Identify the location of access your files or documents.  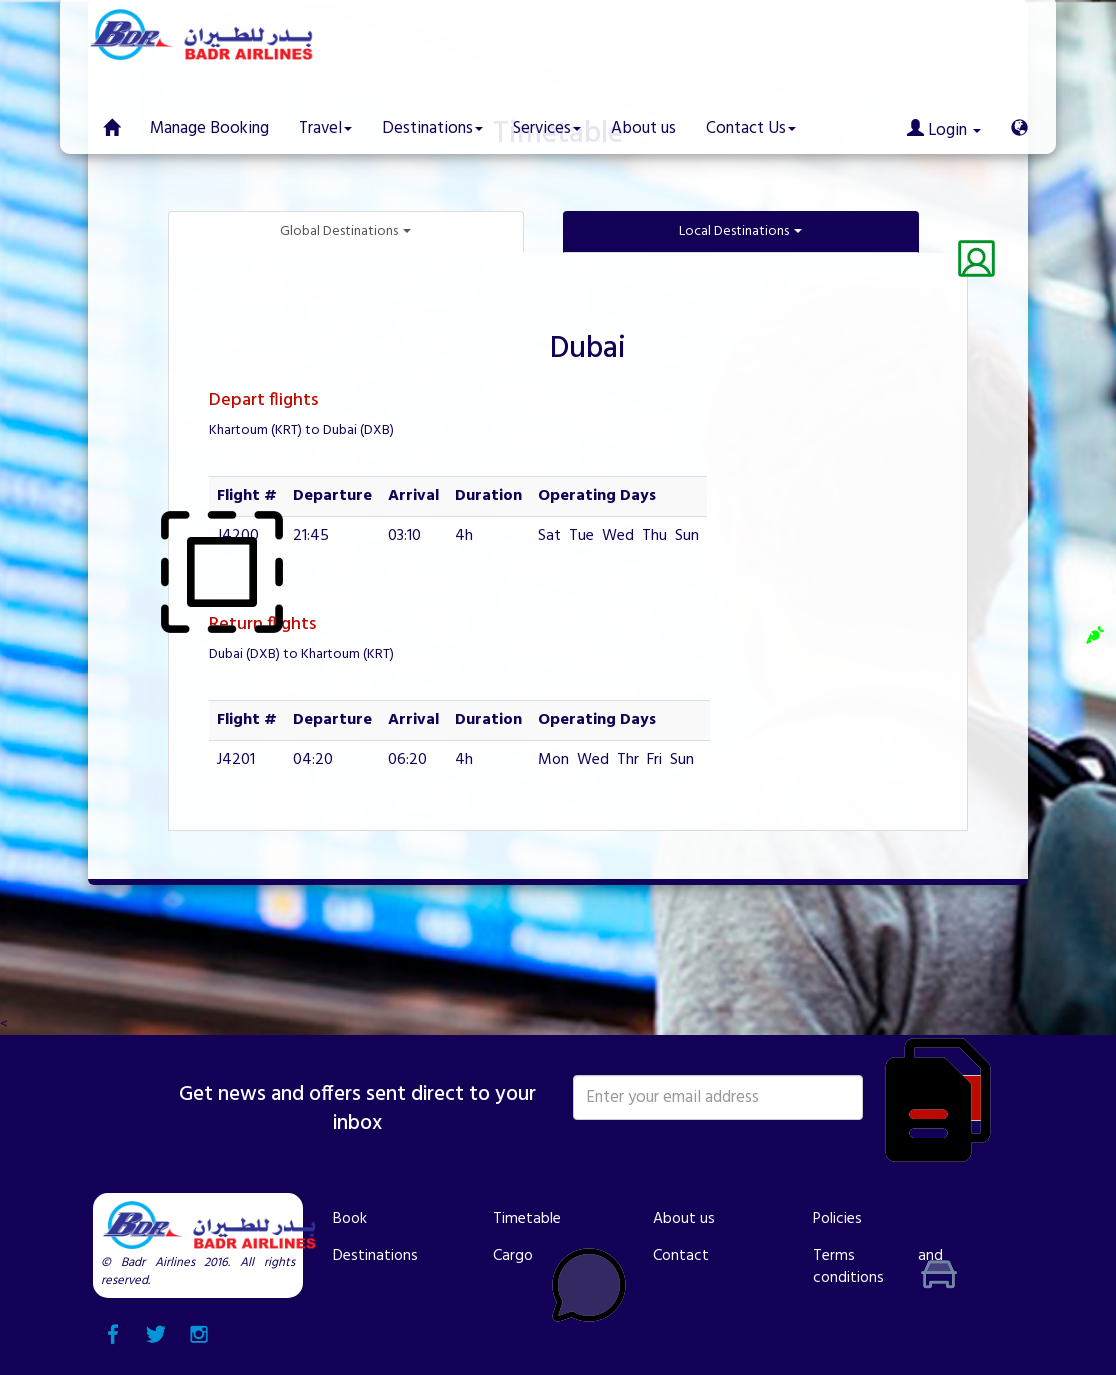
(938, 1100).